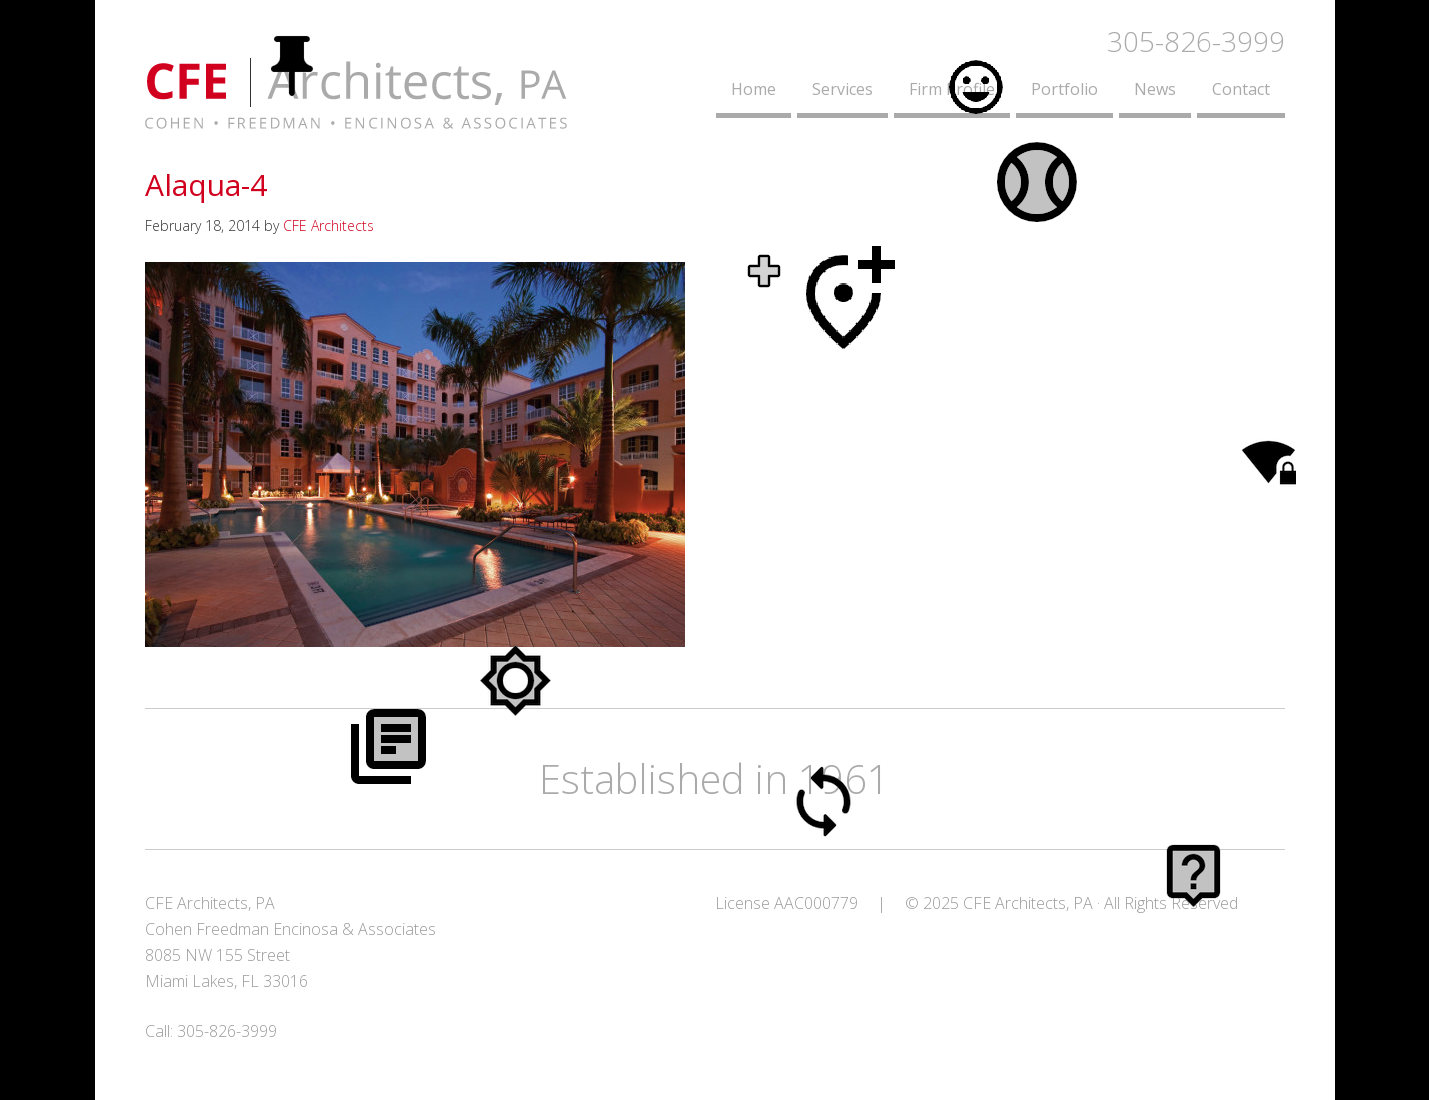  I want to click on access health or medical information, so click(764, 271).